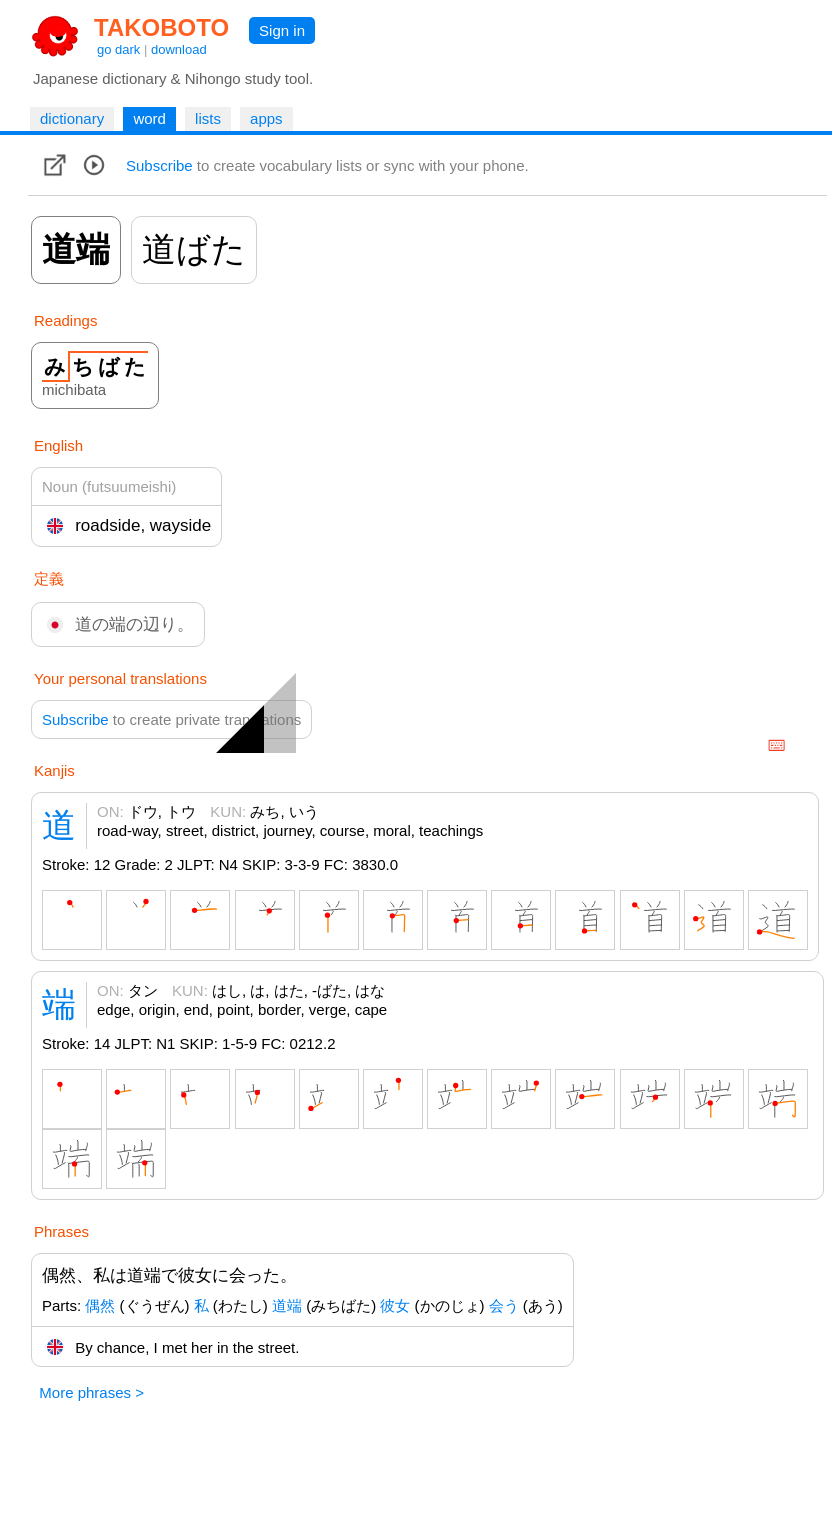 The width and height of the screenshot is (832, 1521). What do you see at coordinates (256, 713) in the screenshot?
I see `indicates weak cellular signal strength (2 bars)` at bounding box center [256, 713].